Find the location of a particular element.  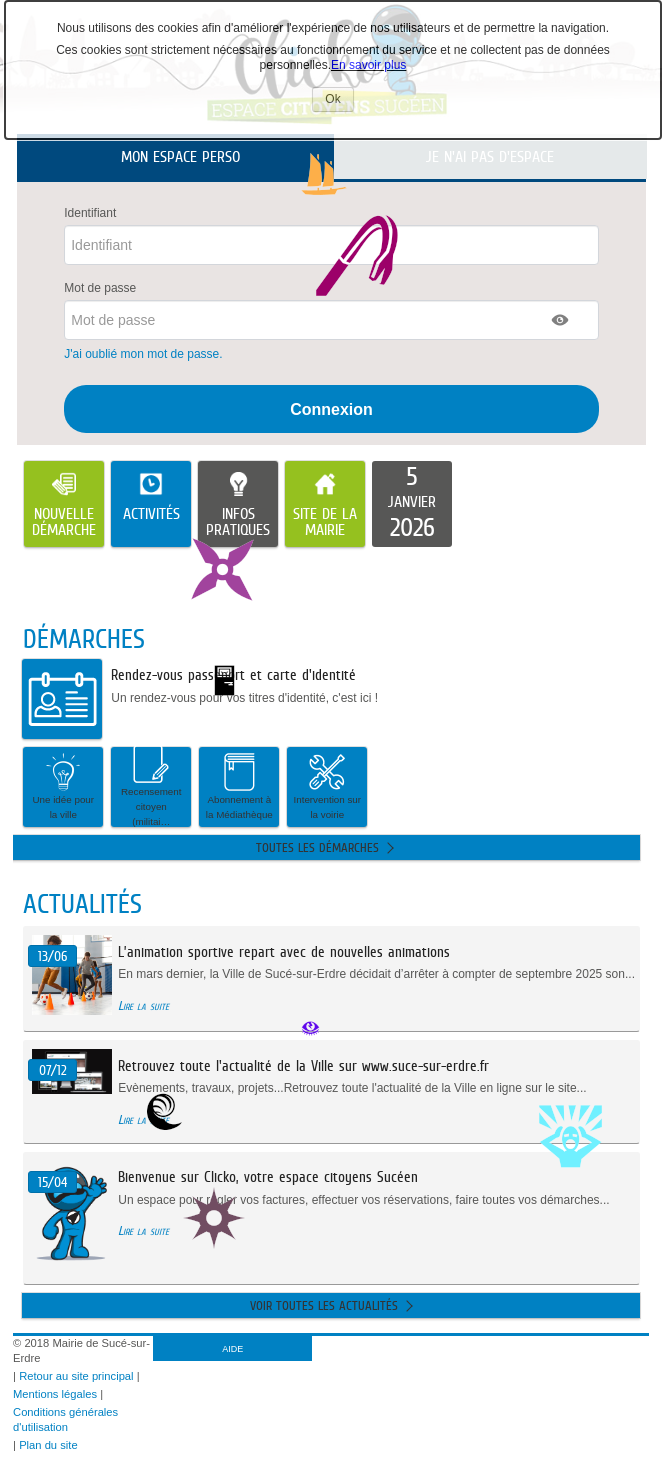

view internal horn anatomy or structure is located at coordinates (164, 1112).